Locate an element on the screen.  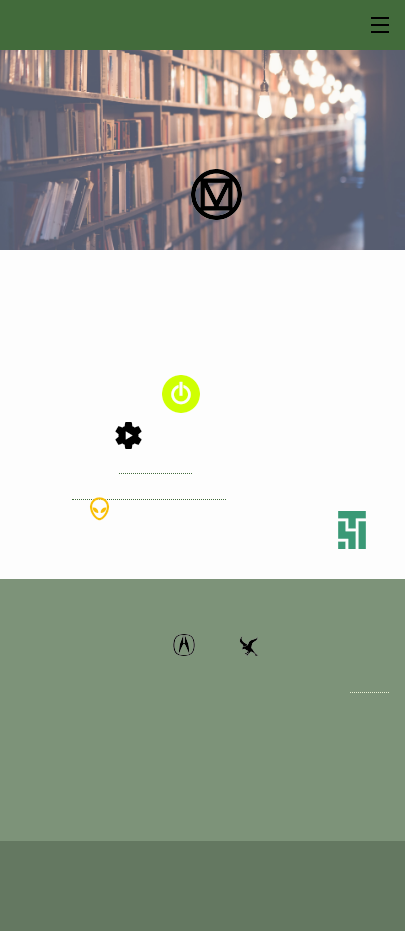
open YouTube Studio app is located at coordinates (128, 435).